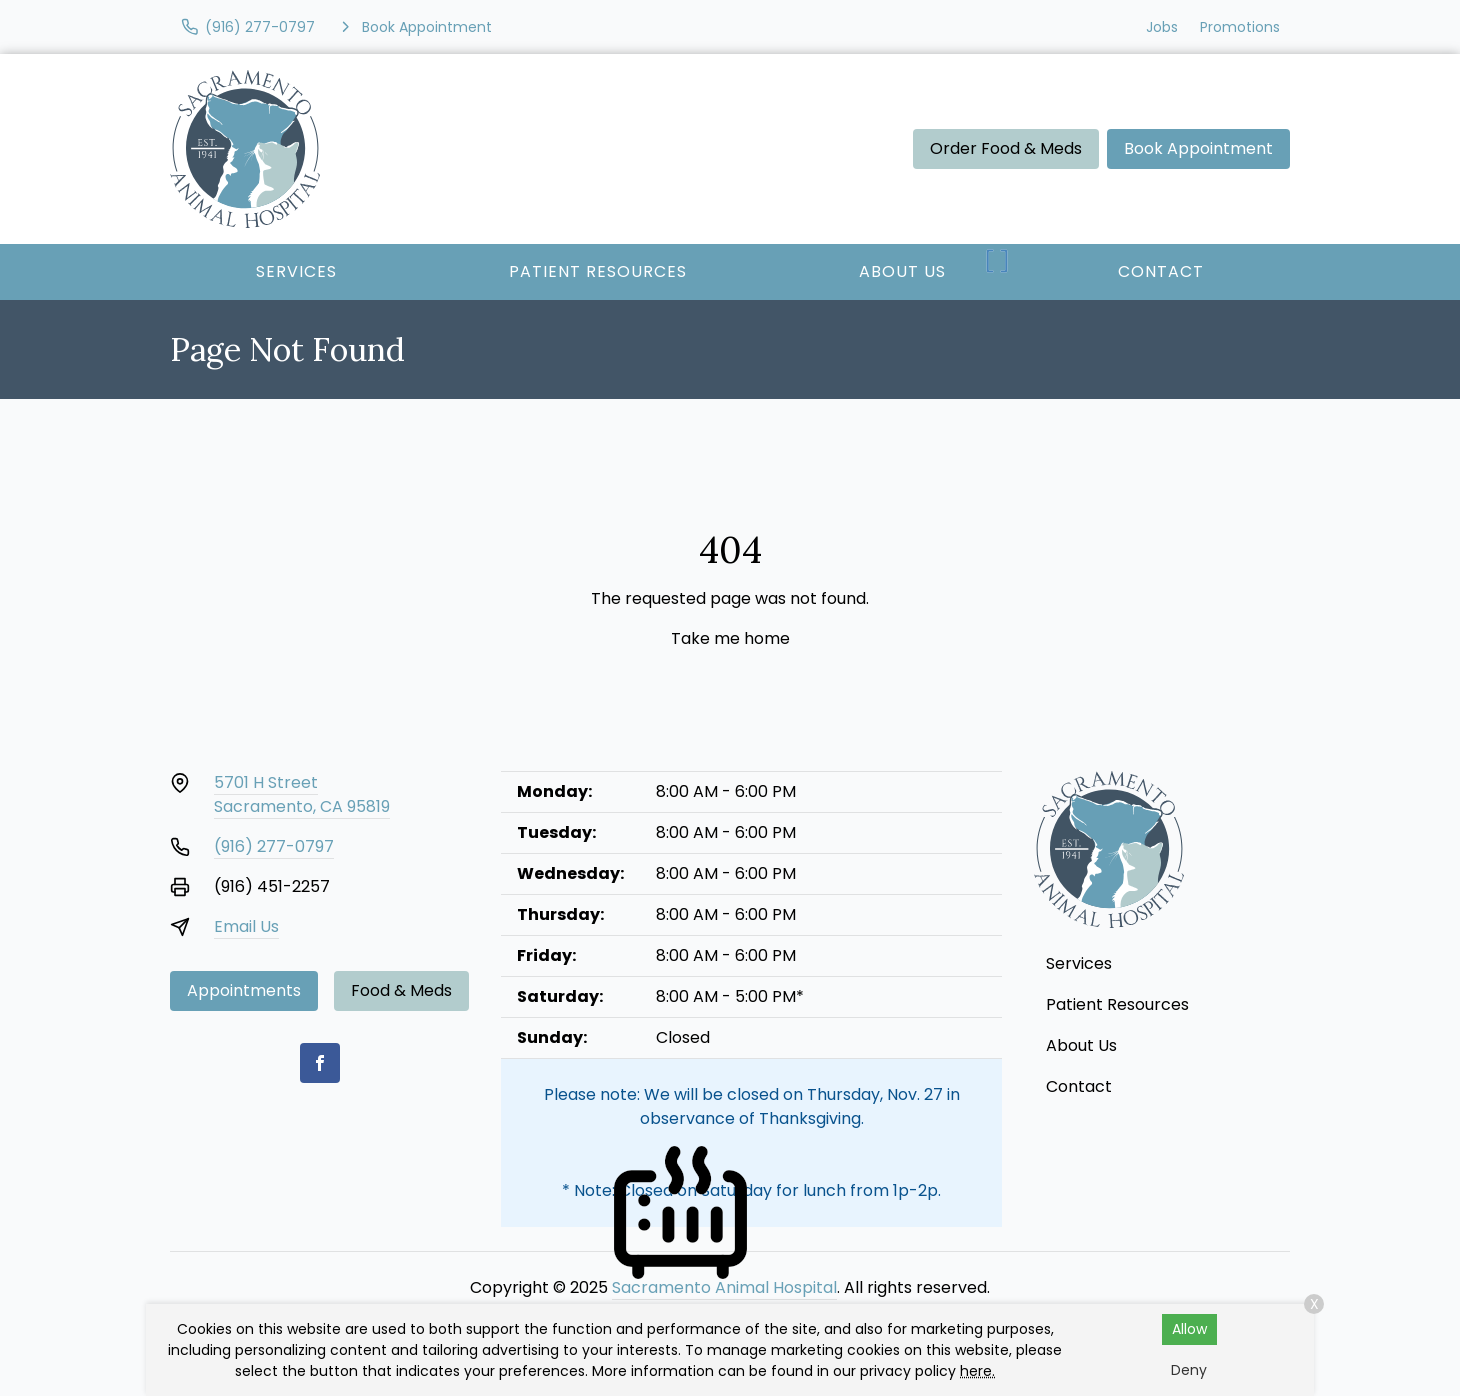 The width and height of the screenshot is (1460, 1396). What do you see at coordinates (997, 261) in the screenshot?
I see `insert or edit code brackets` at bounding box center [997, 261].